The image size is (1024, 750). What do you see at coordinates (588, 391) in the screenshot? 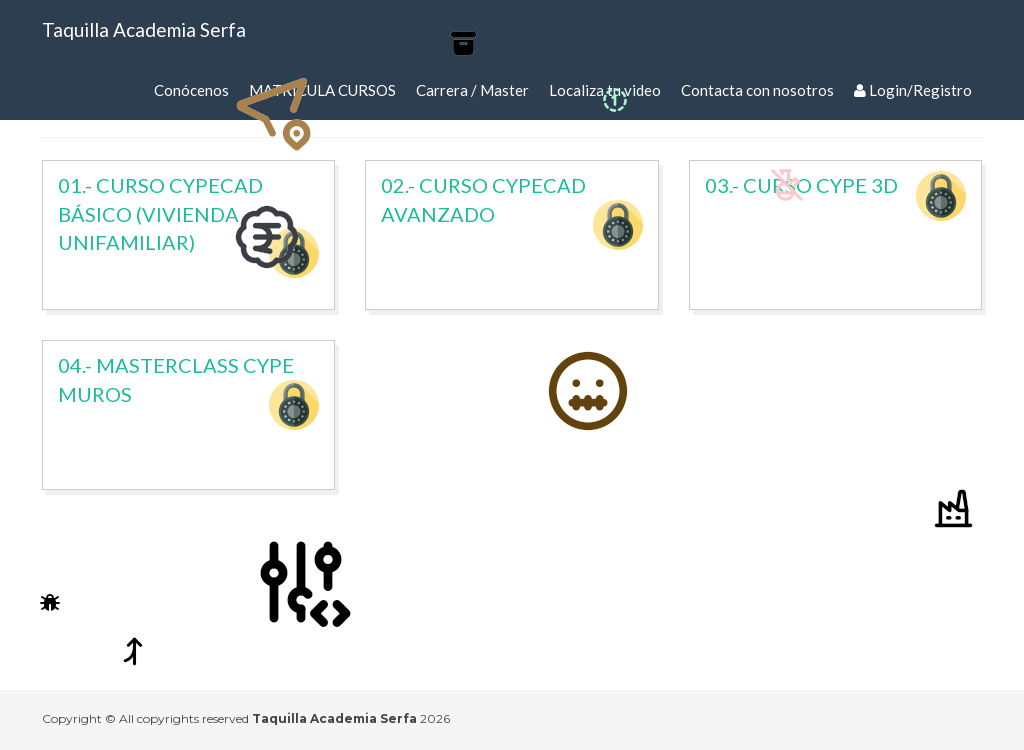
I see `indicates a muted or silenced notification state` at bounding box center [588, 391].